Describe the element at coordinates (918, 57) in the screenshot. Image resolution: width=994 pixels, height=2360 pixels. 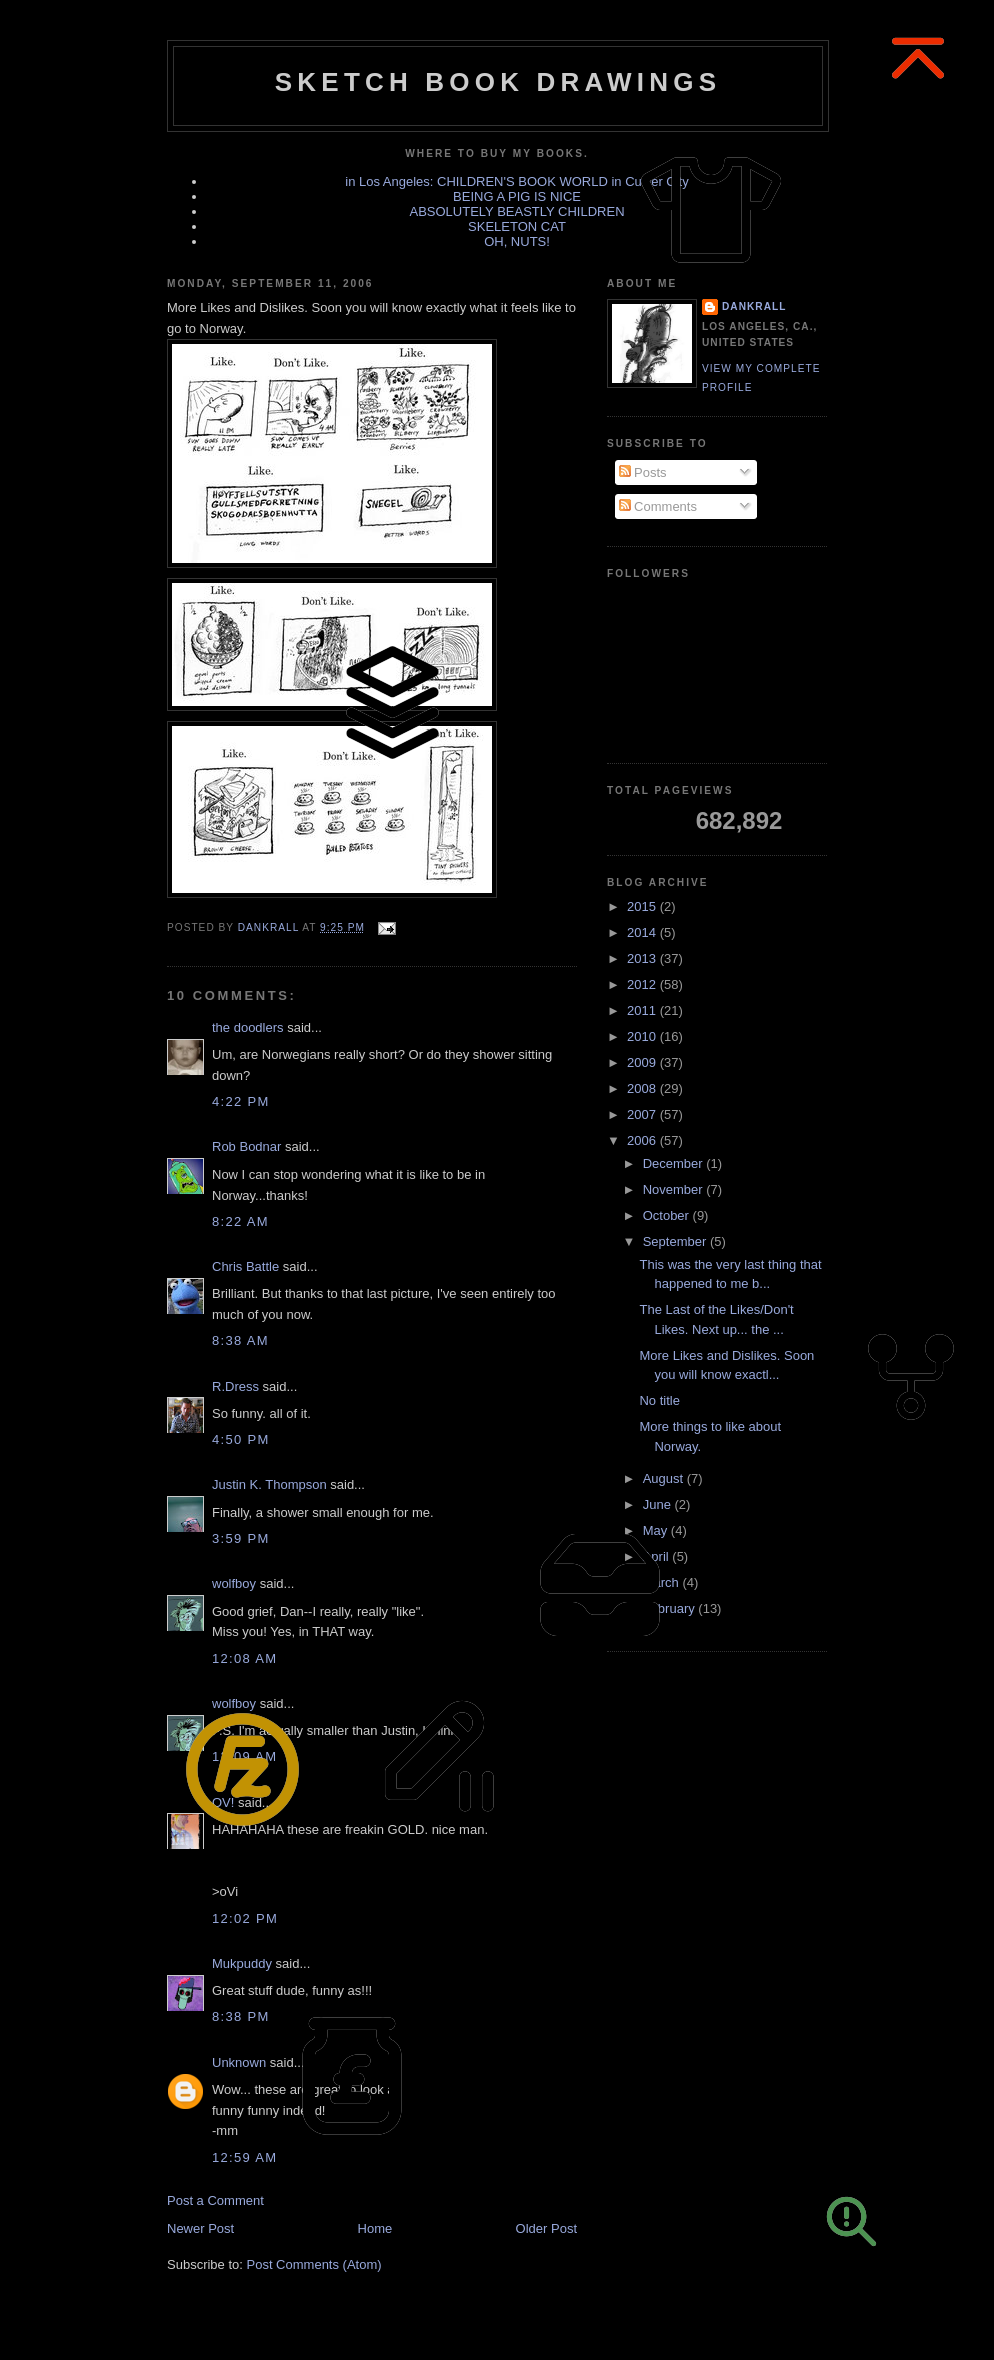
I see `collapse or minimize a section` at that location.